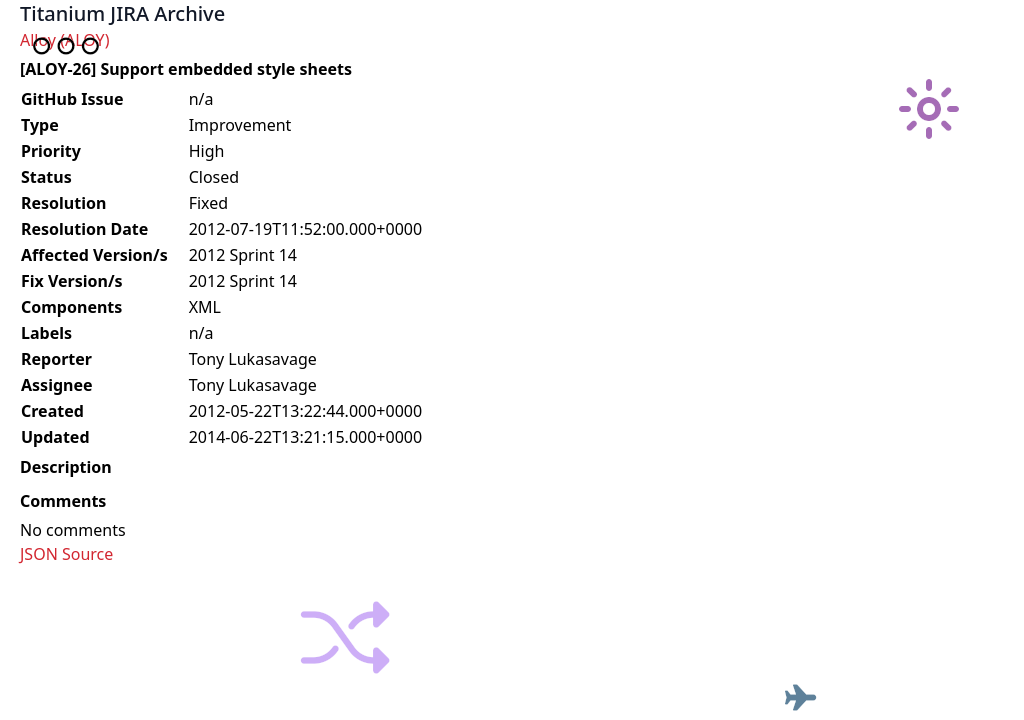 The width and height of the screenshot is (1024, 720). What do you see at coordinates (343, 637) in the screenshot?
I see `shuffle or randomize playback order` at bounding box center [343, 637].